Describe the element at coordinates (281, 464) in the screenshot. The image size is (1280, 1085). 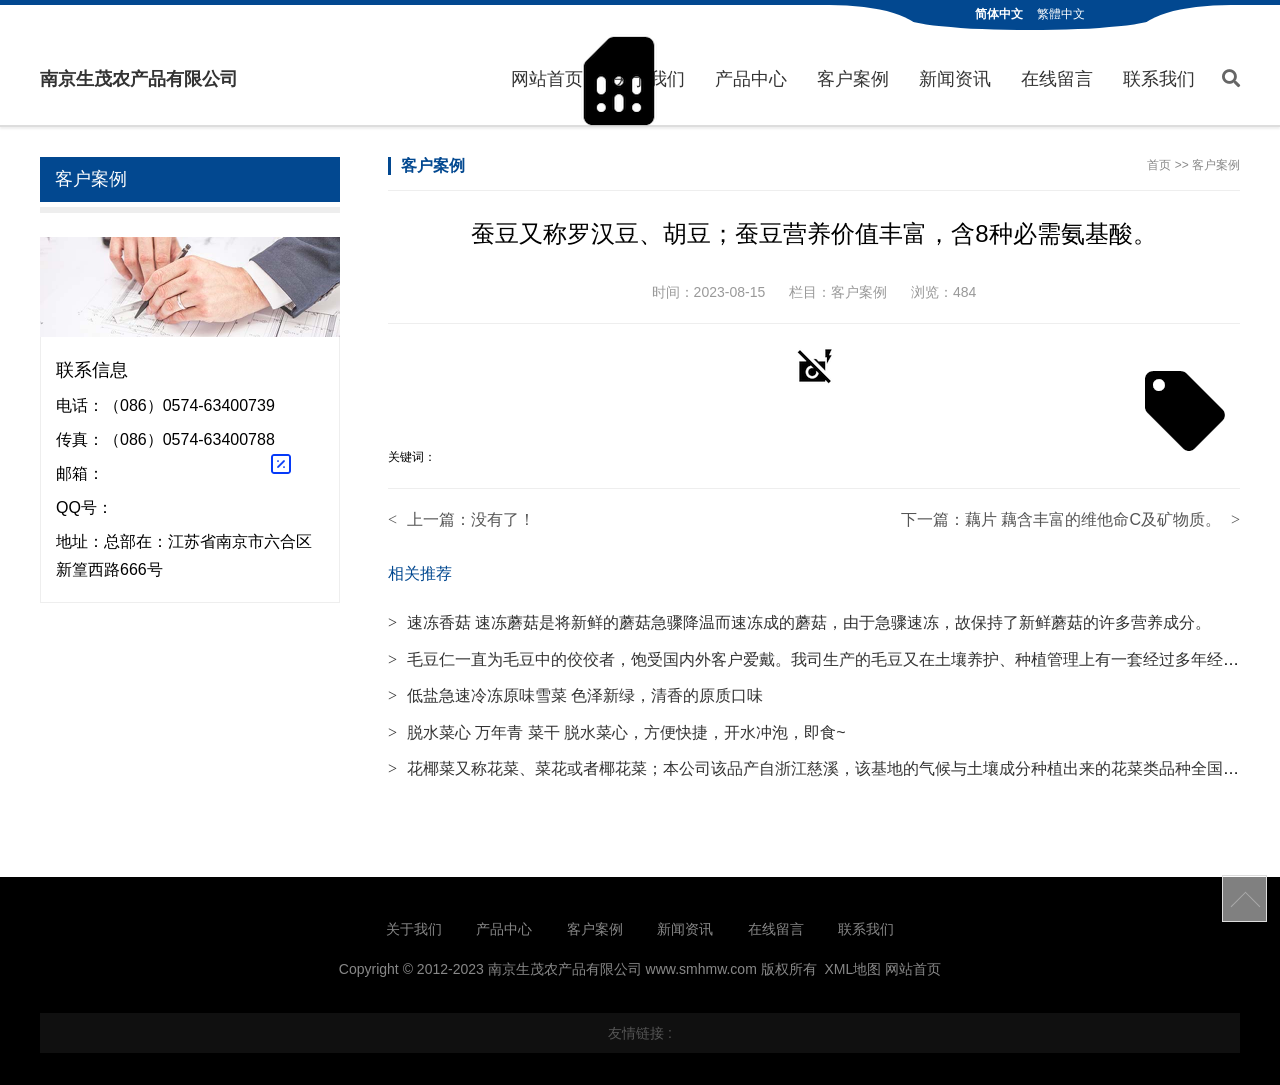
I see `view discount or percentage-based pricing` at that location.